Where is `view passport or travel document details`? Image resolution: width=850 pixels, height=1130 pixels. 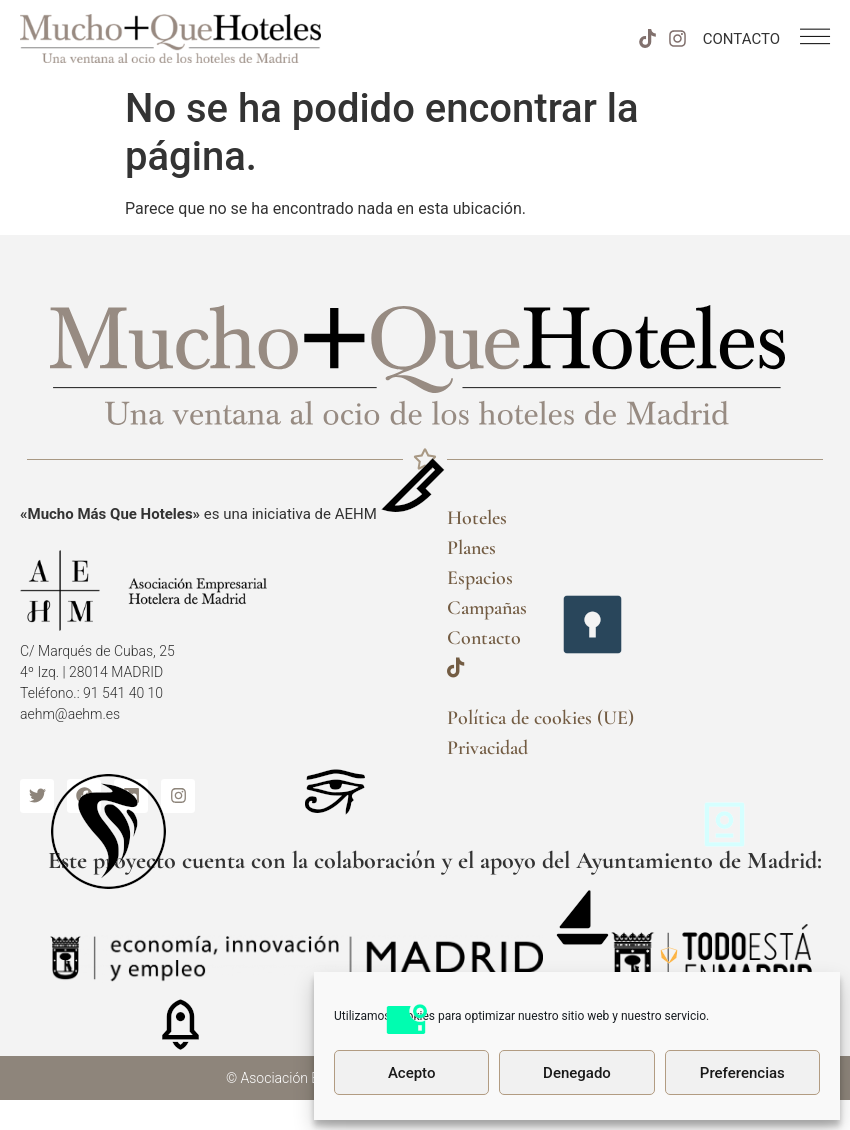 view passport or travel document details is located at coordinates (724, 824).